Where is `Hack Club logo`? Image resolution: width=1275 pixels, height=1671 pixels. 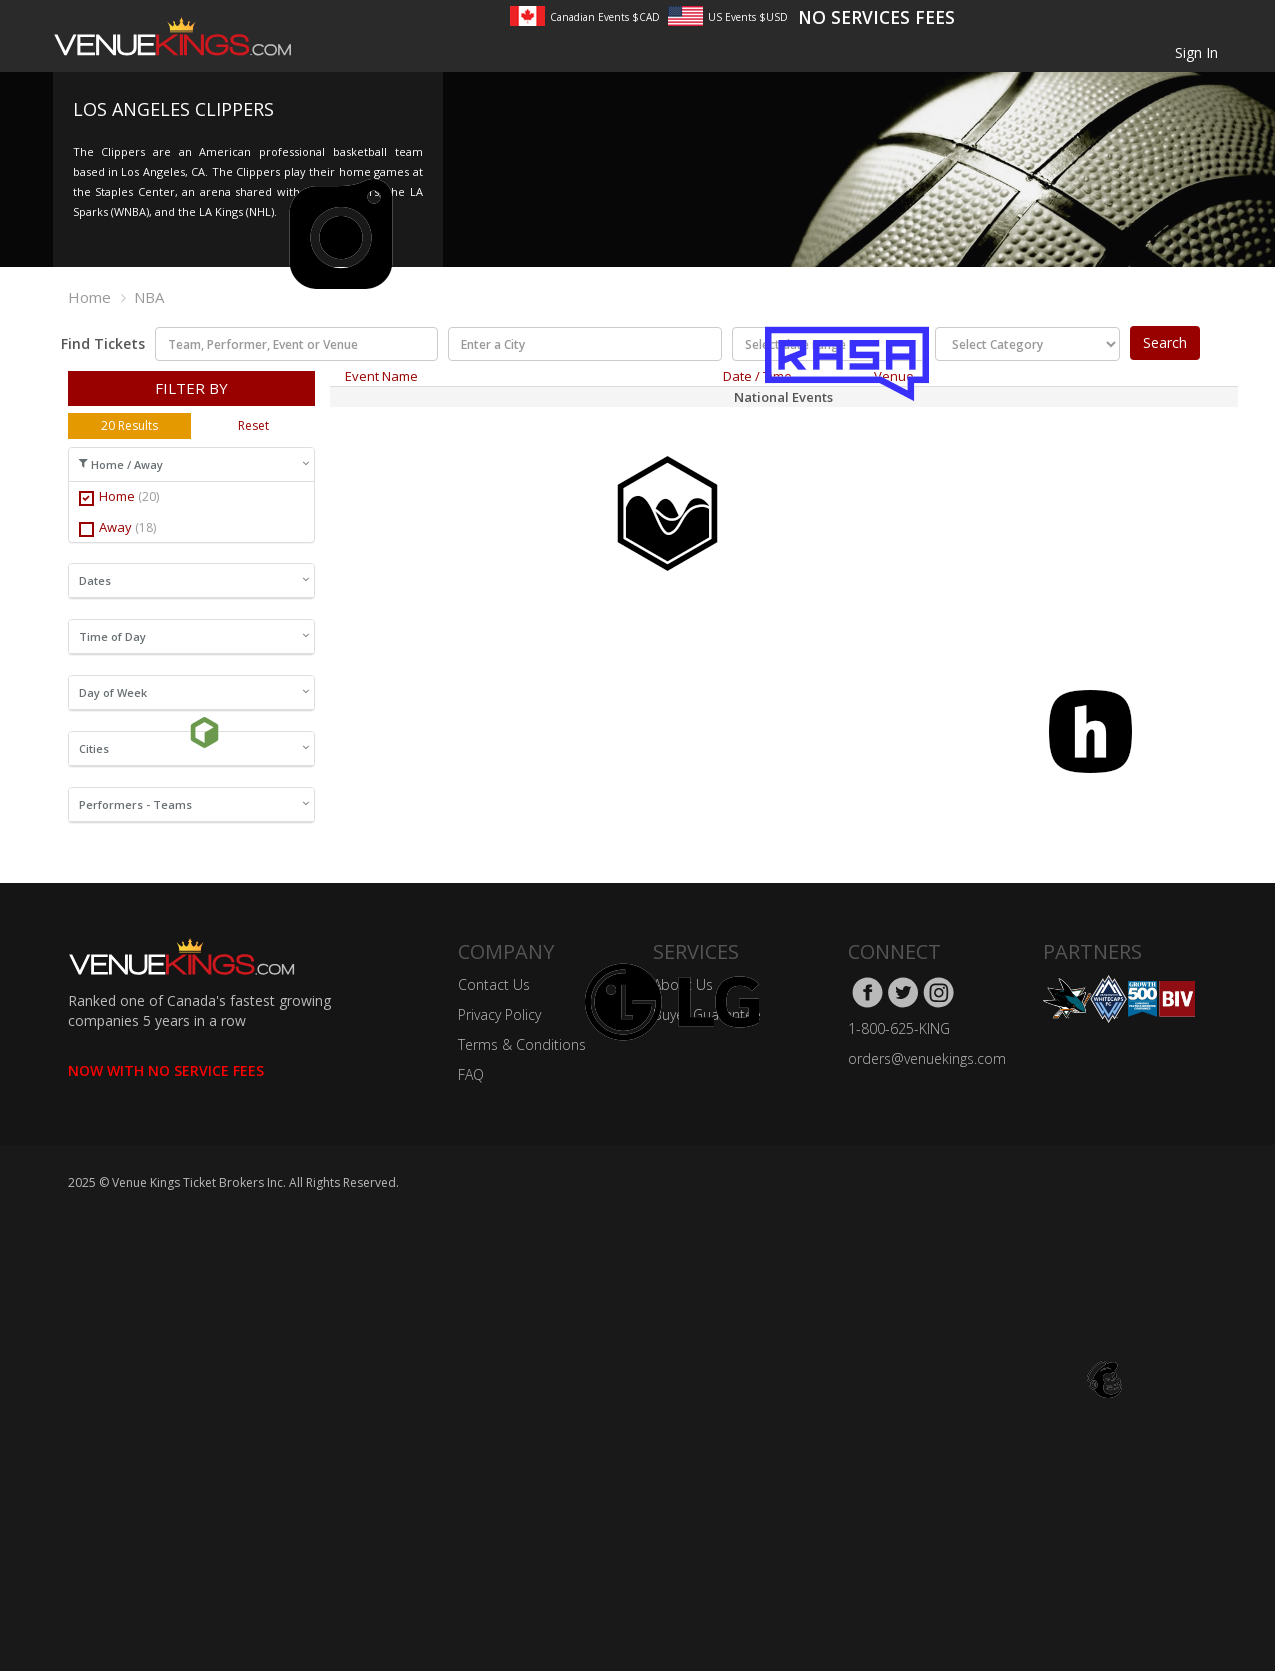
Hack Club logo is located at coordinates (1090, 731).